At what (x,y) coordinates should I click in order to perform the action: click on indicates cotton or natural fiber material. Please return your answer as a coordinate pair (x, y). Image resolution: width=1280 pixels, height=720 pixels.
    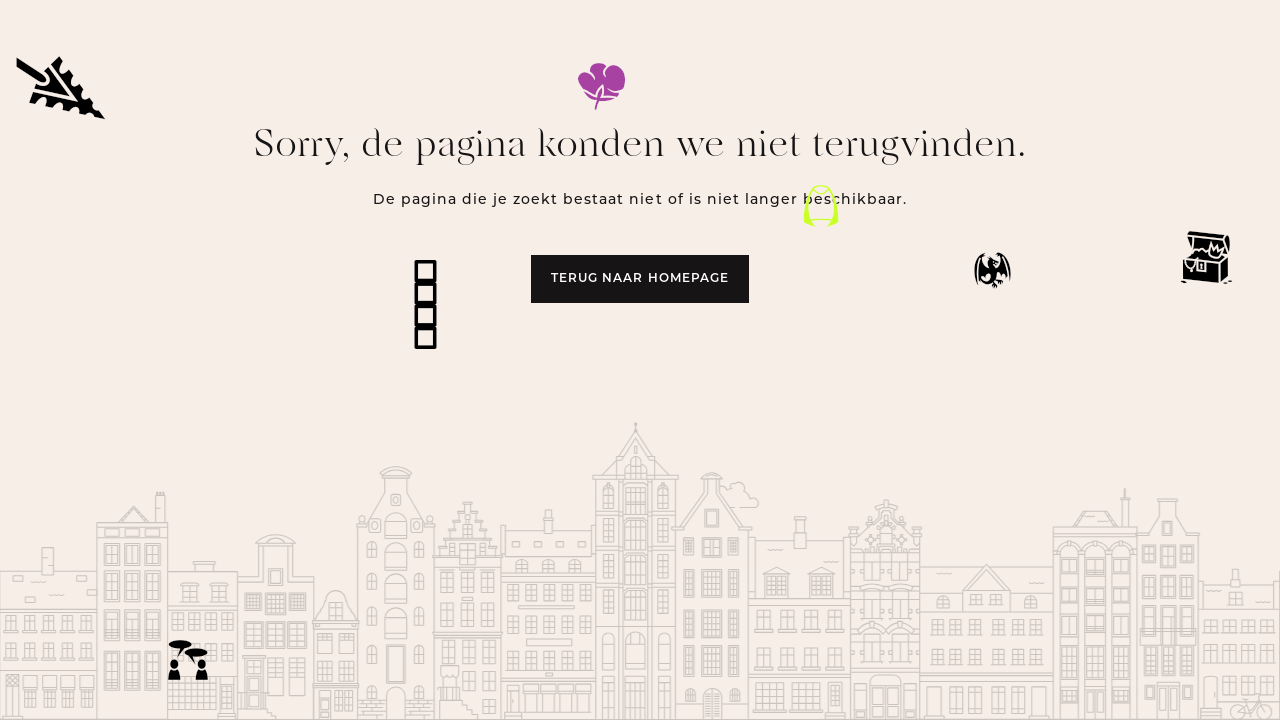
    Looking at the image, I should click on (601, 86).